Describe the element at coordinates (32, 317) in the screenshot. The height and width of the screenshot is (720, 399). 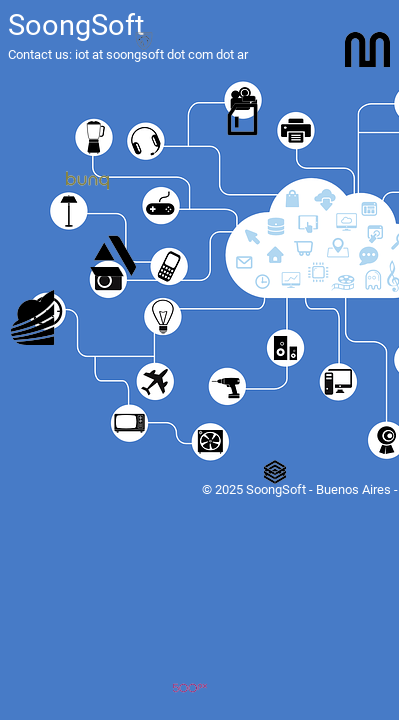
I see `opennebula cloud management platform logo` at that location.